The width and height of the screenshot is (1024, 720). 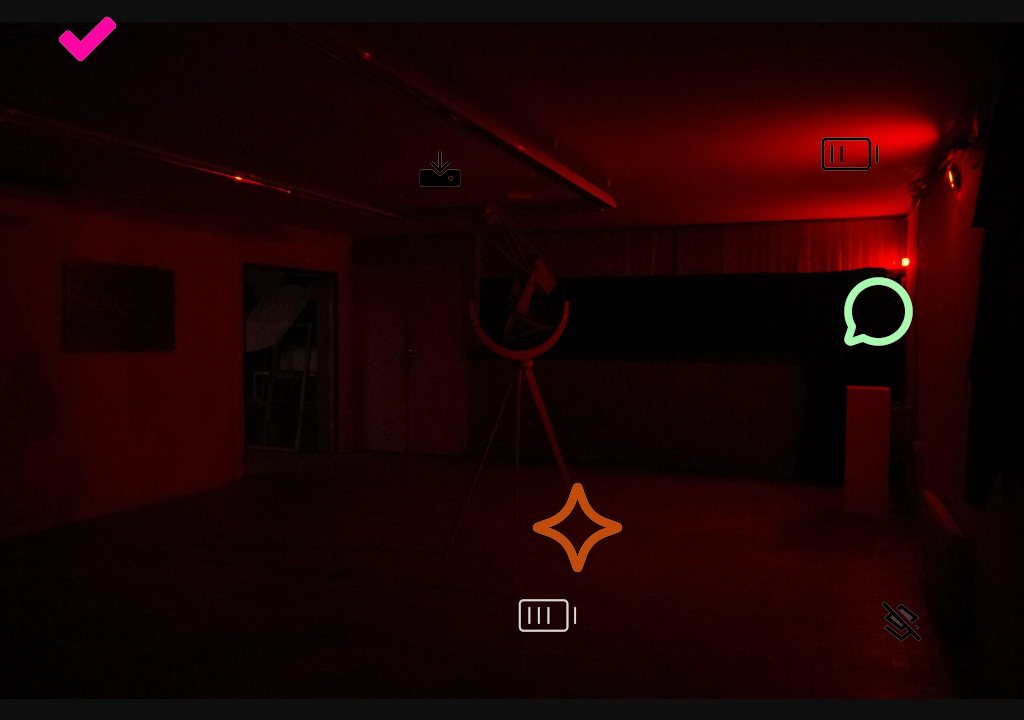 I want to click on clear all map layers, so click(x=901, y=623).